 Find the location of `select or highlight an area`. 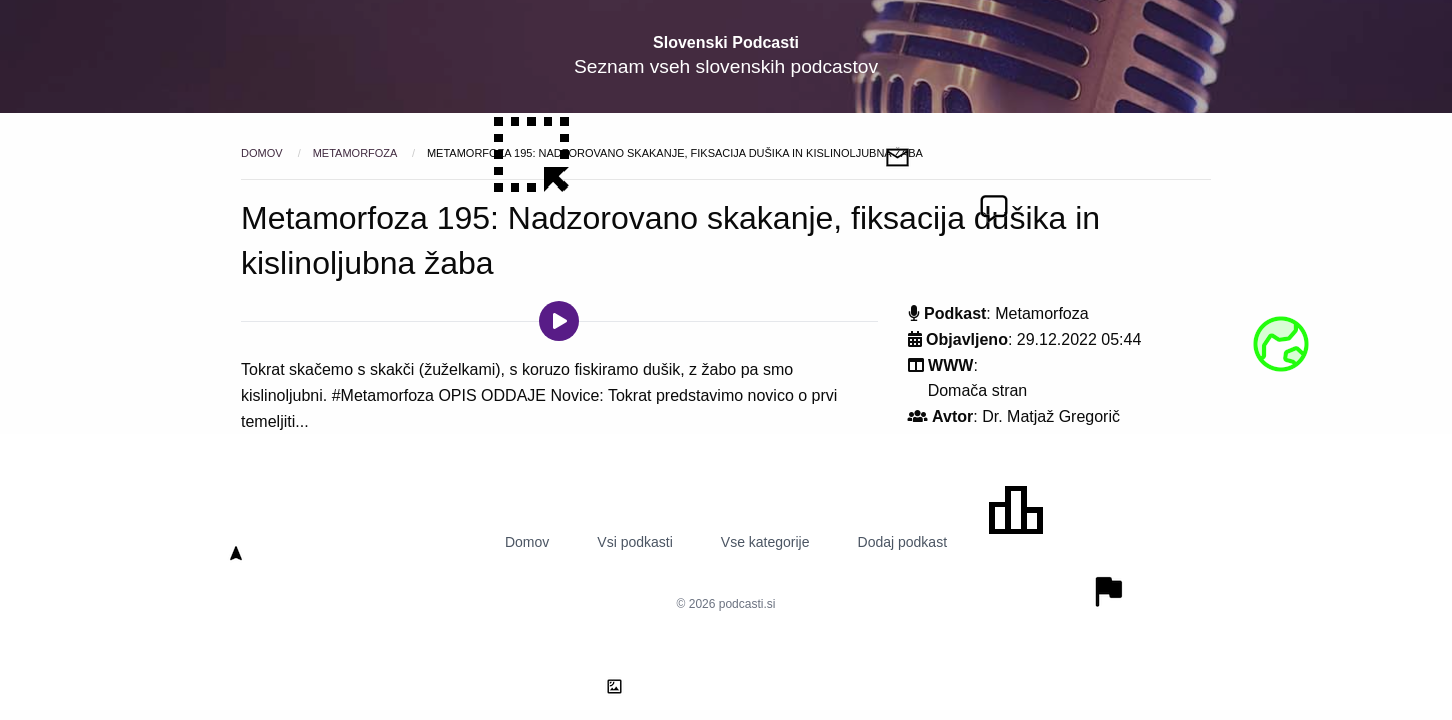

select or highlight an area is located at coordinates (531, 154).